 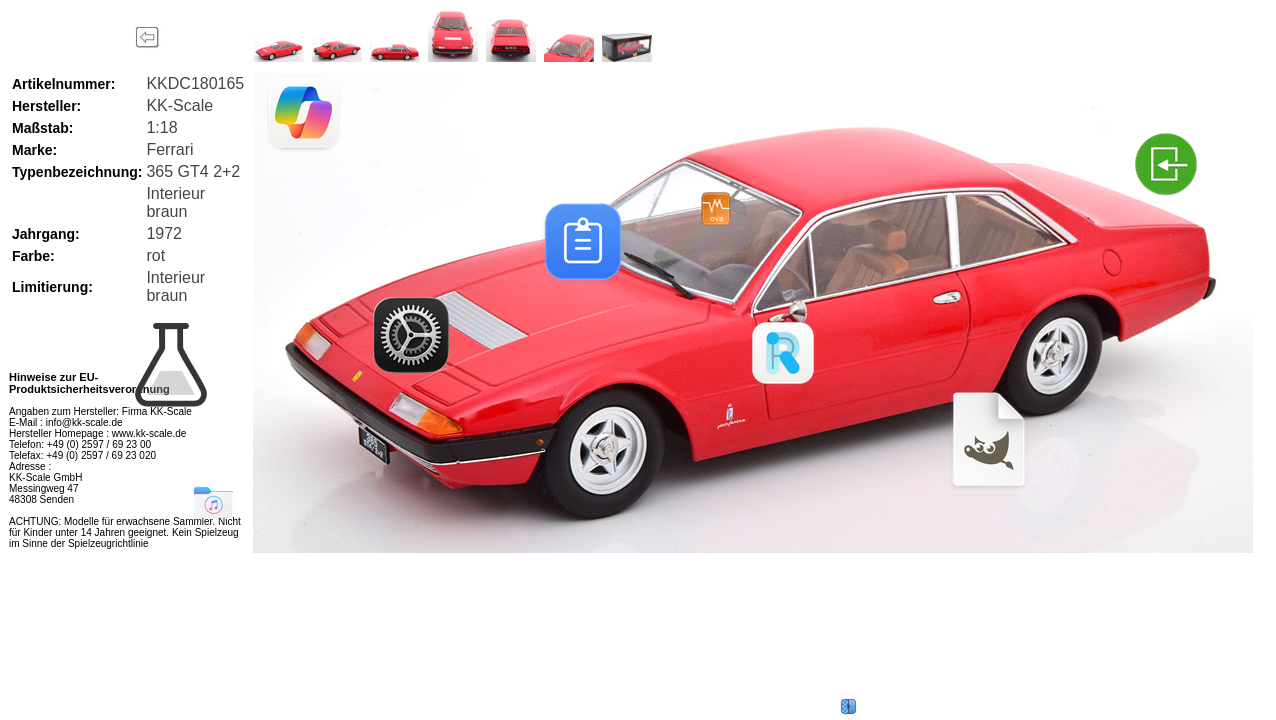 What do you see at coordinates (716, 209) in the screenshot?
I see `open a VirtualBox appliance file (.ova)` at bounding box center [716, 209].